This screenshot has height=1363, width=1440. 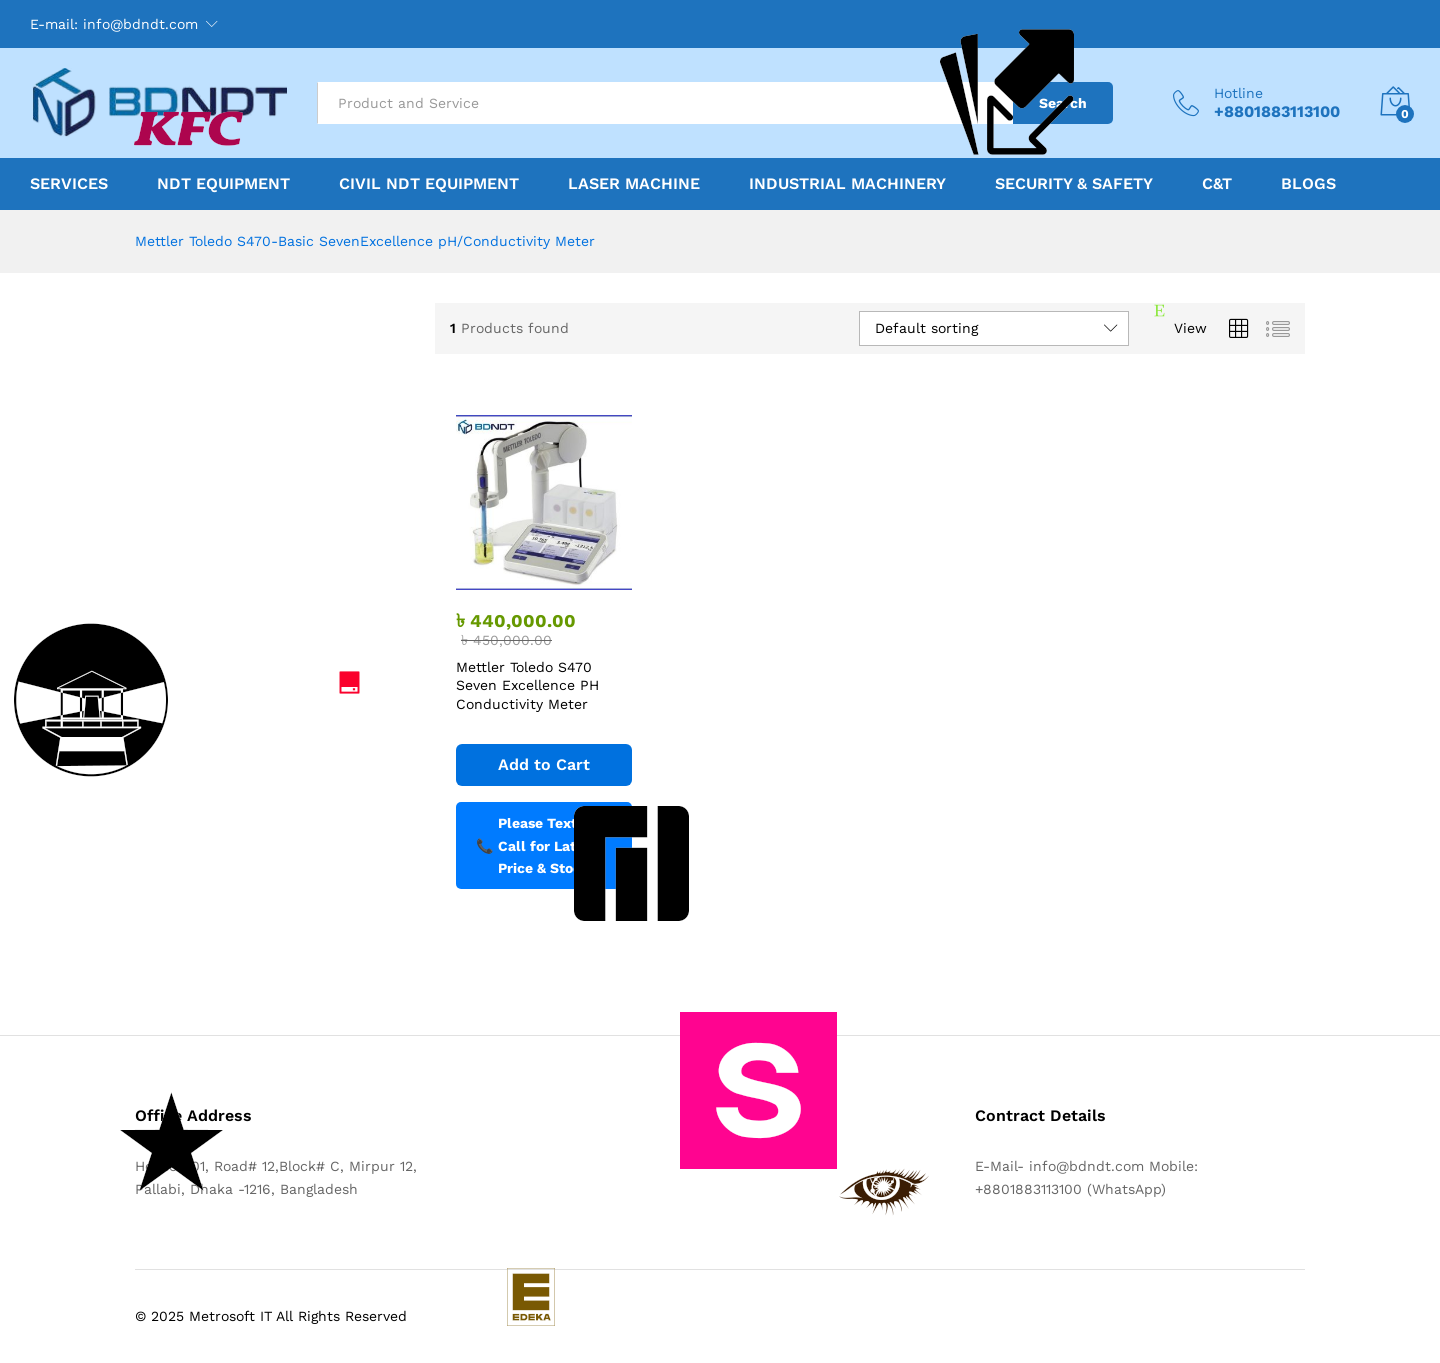 What do you see at coordinates (349, 682) in the screenshot?
I see `access storage or hard drive settings` at bounding box center [349, 682].